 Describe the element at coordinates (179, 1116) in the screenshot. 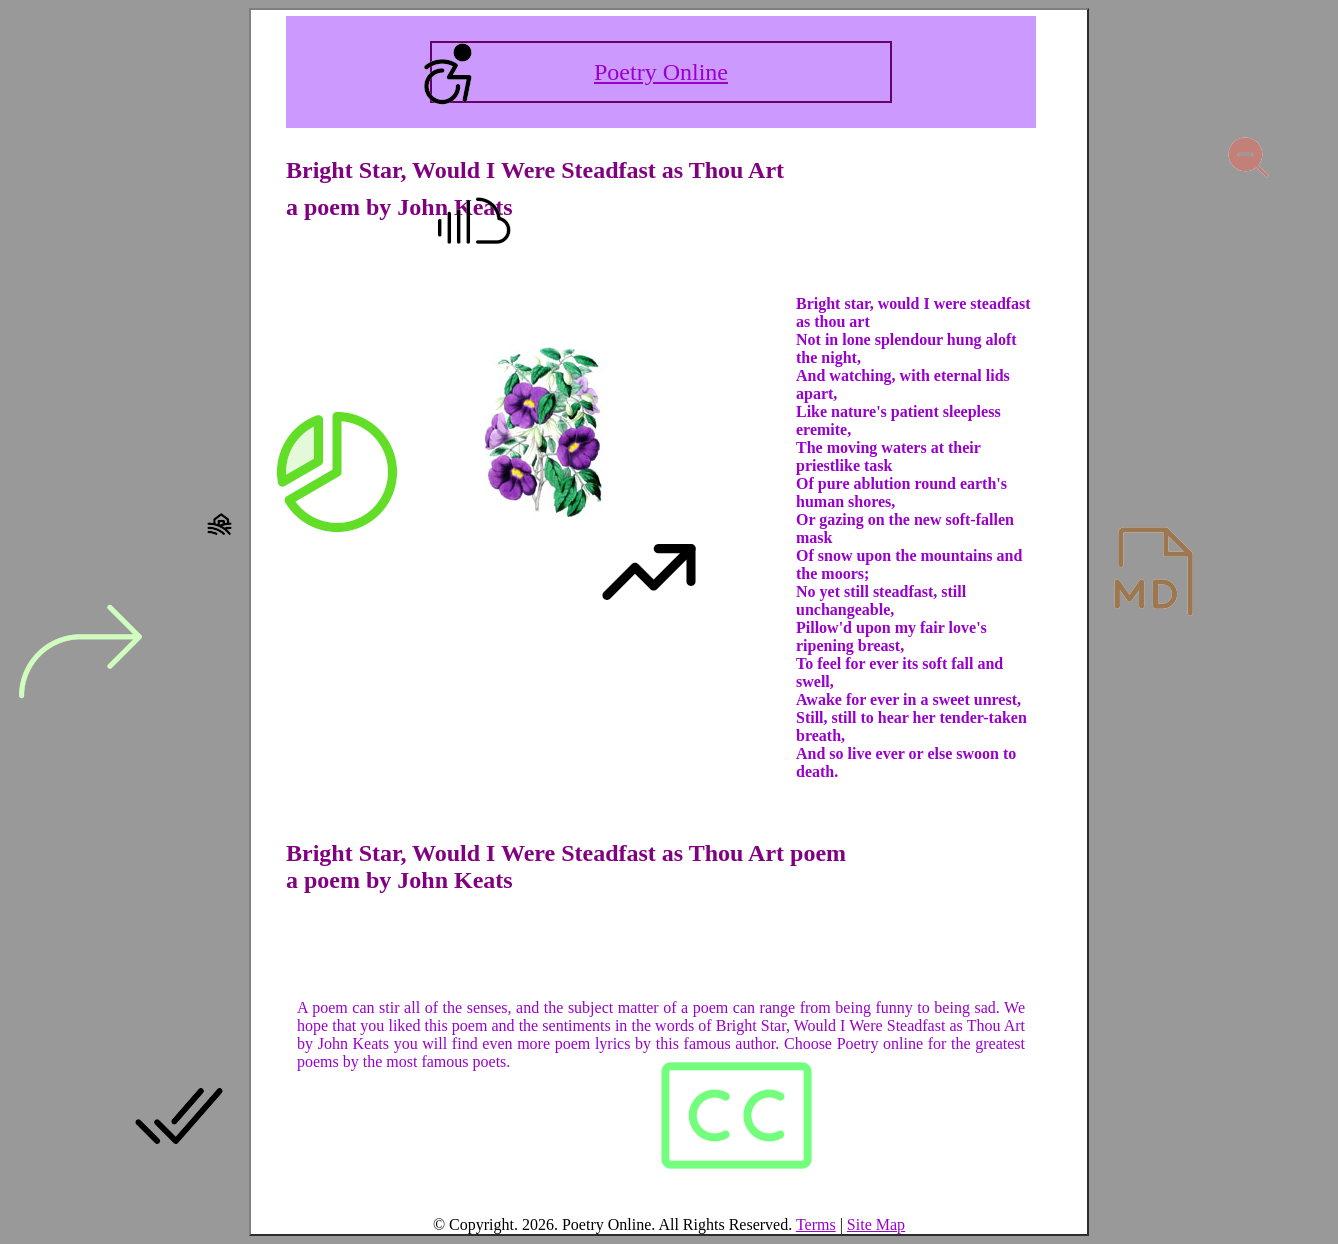

I see `indicates message has been read` at that location.